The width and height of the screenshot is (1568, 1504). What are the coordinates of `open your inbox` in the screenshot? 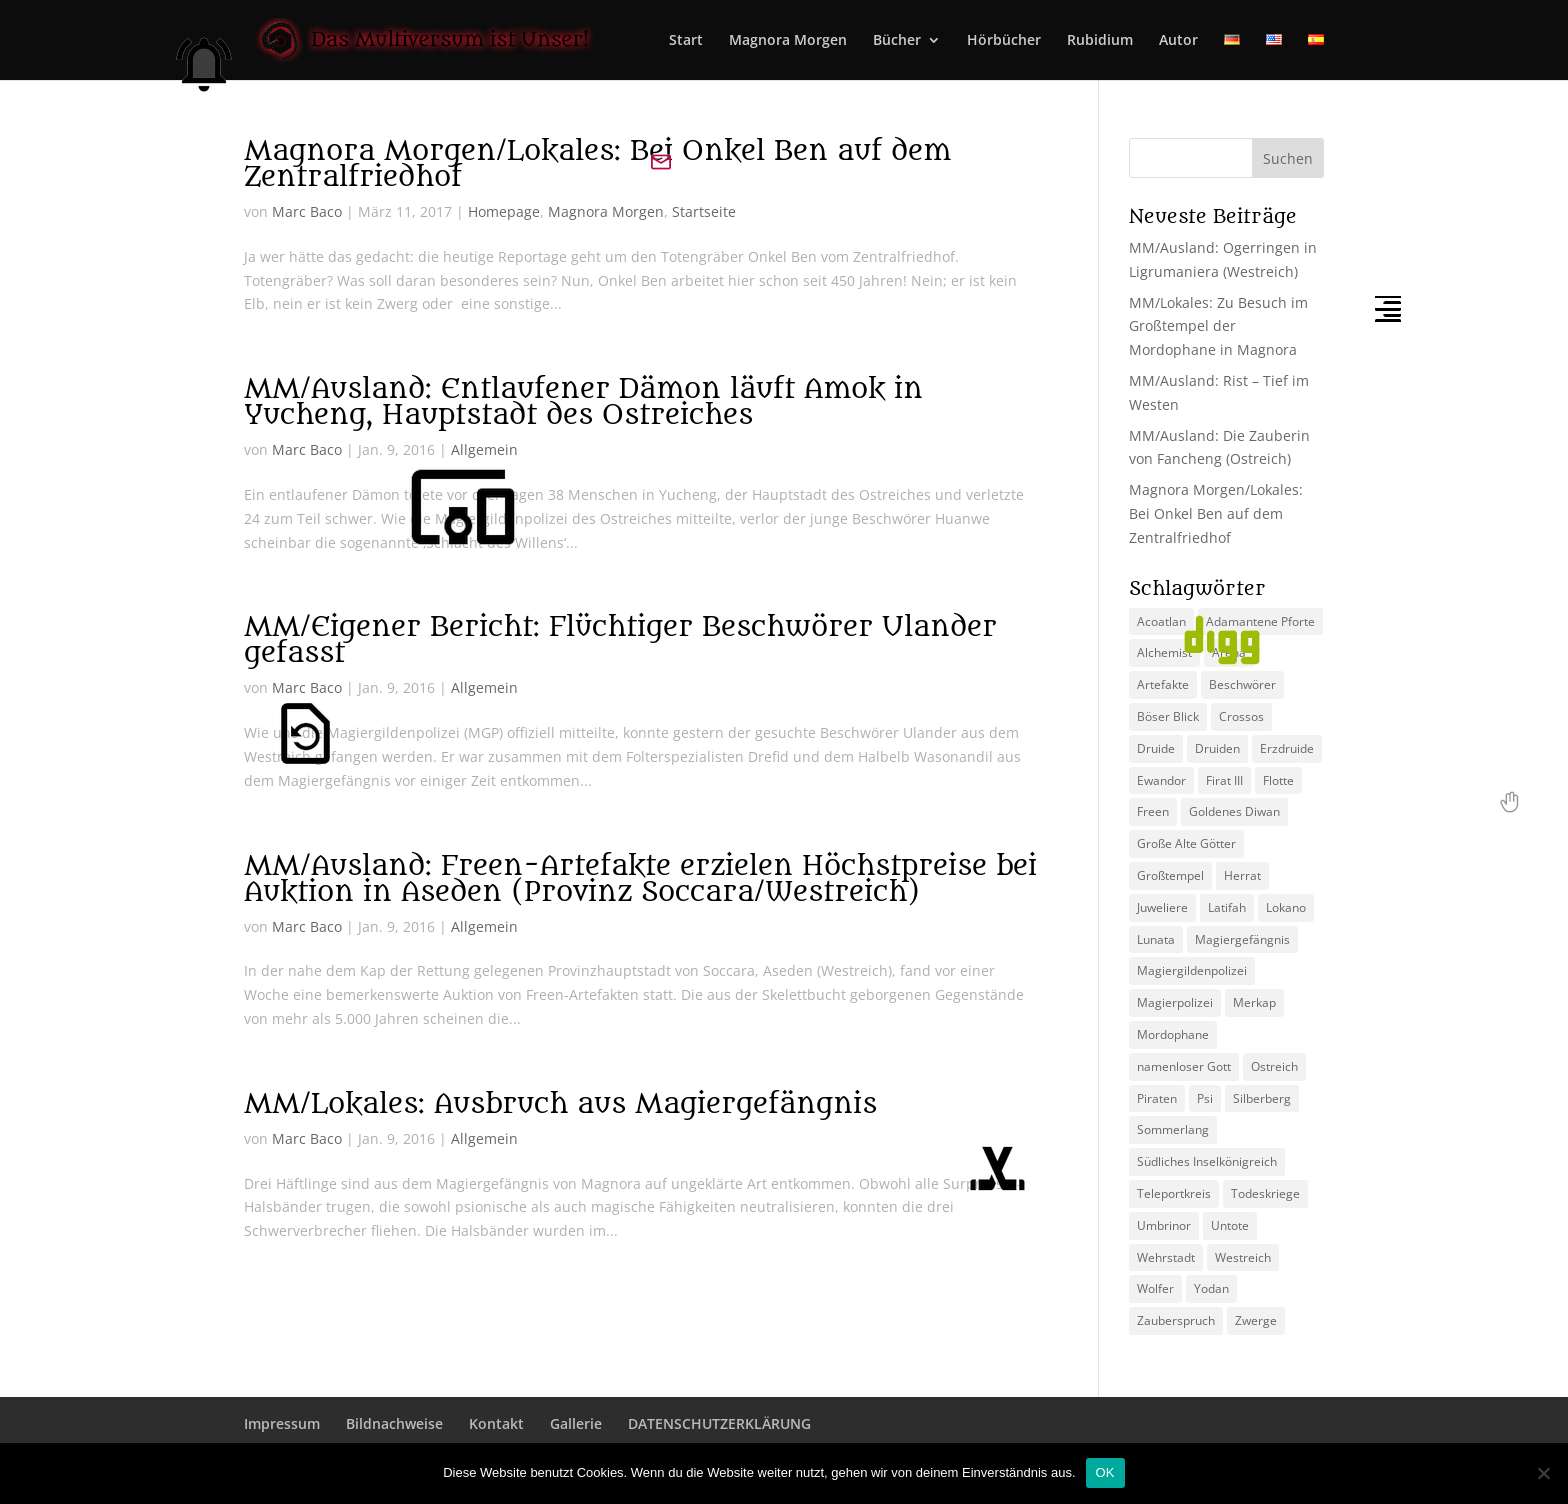 It's located at (661, 162).